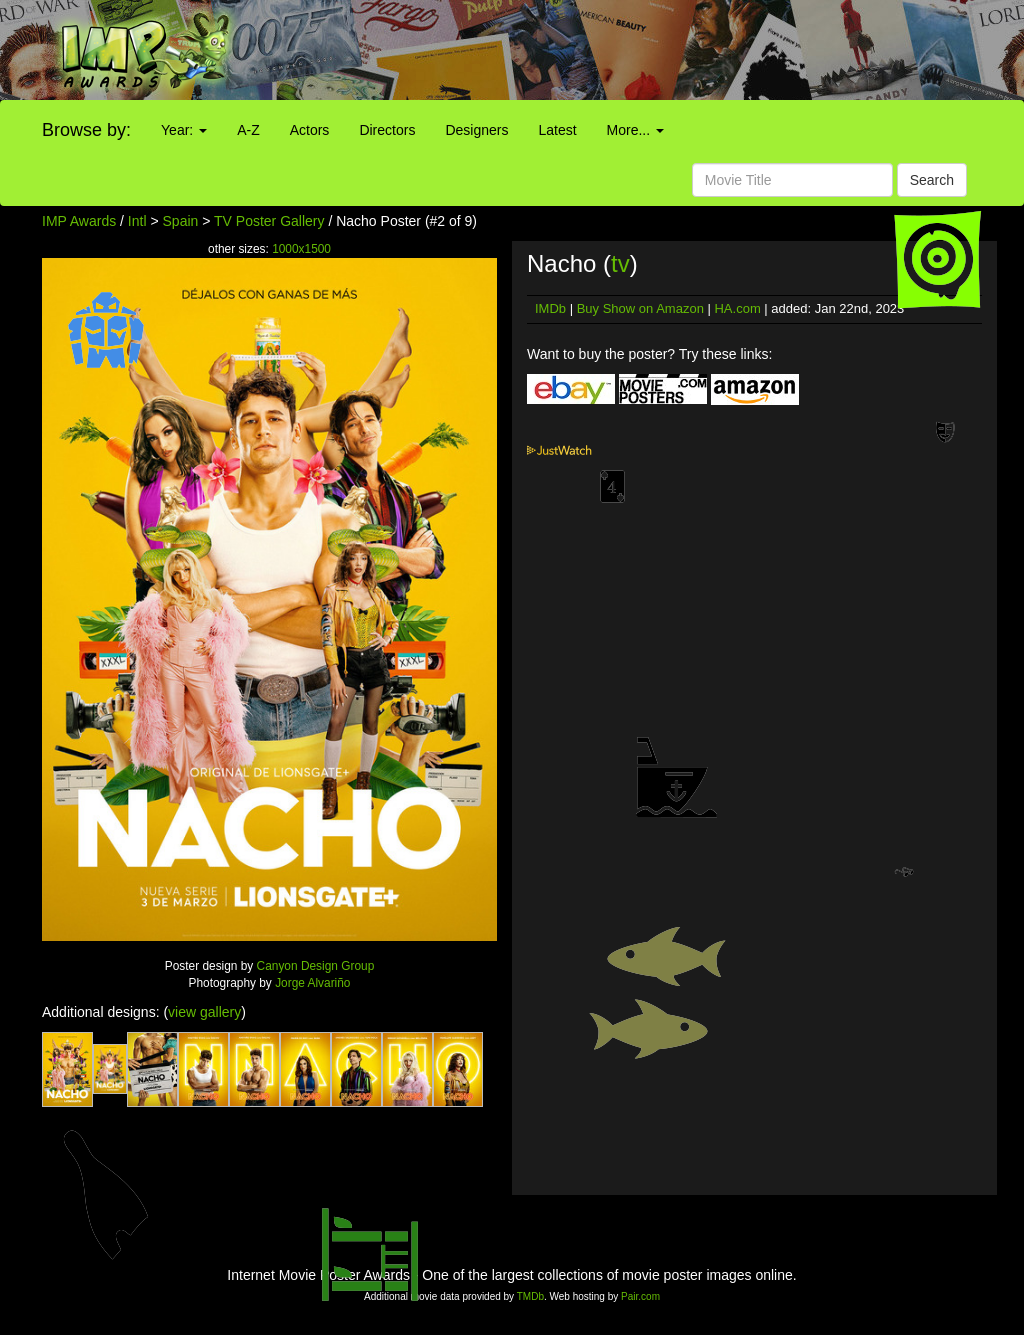  What do you see at coordinates (657, 990) in the screenshot?
I see `indicates pisces zodiac sign` at bounding box center [657, 990].